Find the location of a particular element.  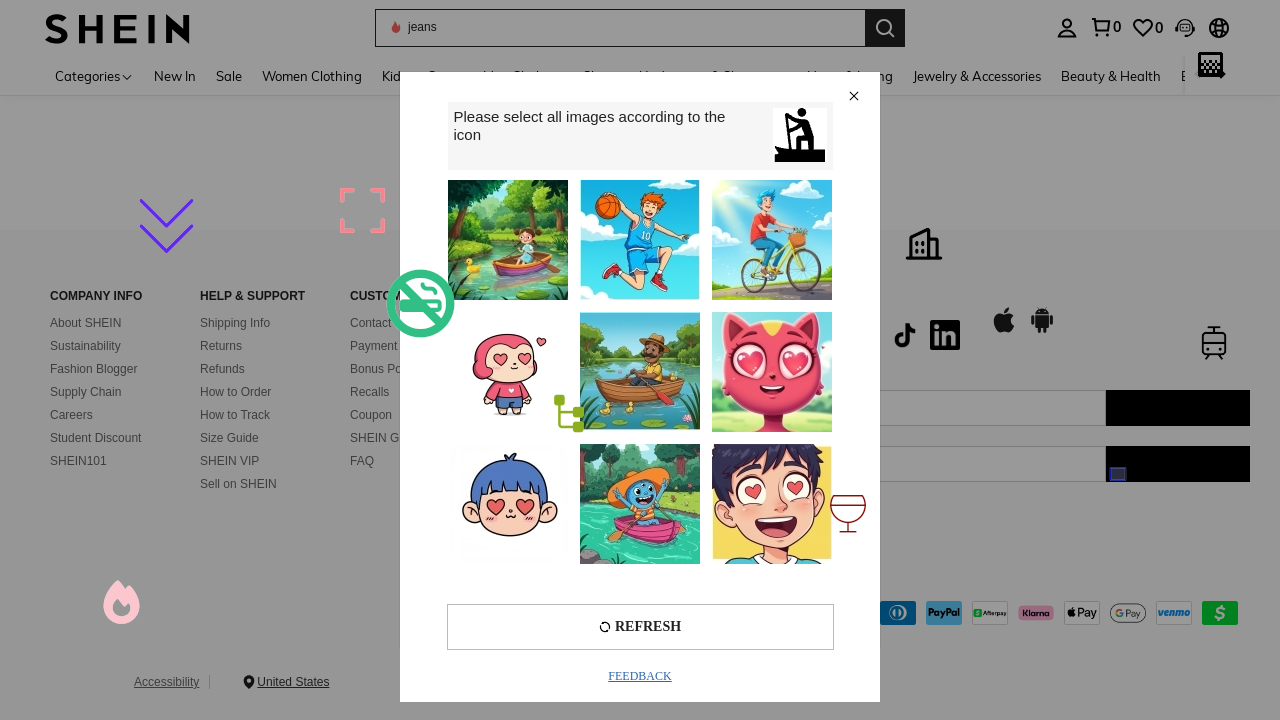

indicates a no smoking zone or area is located at coordinates (420, 303).